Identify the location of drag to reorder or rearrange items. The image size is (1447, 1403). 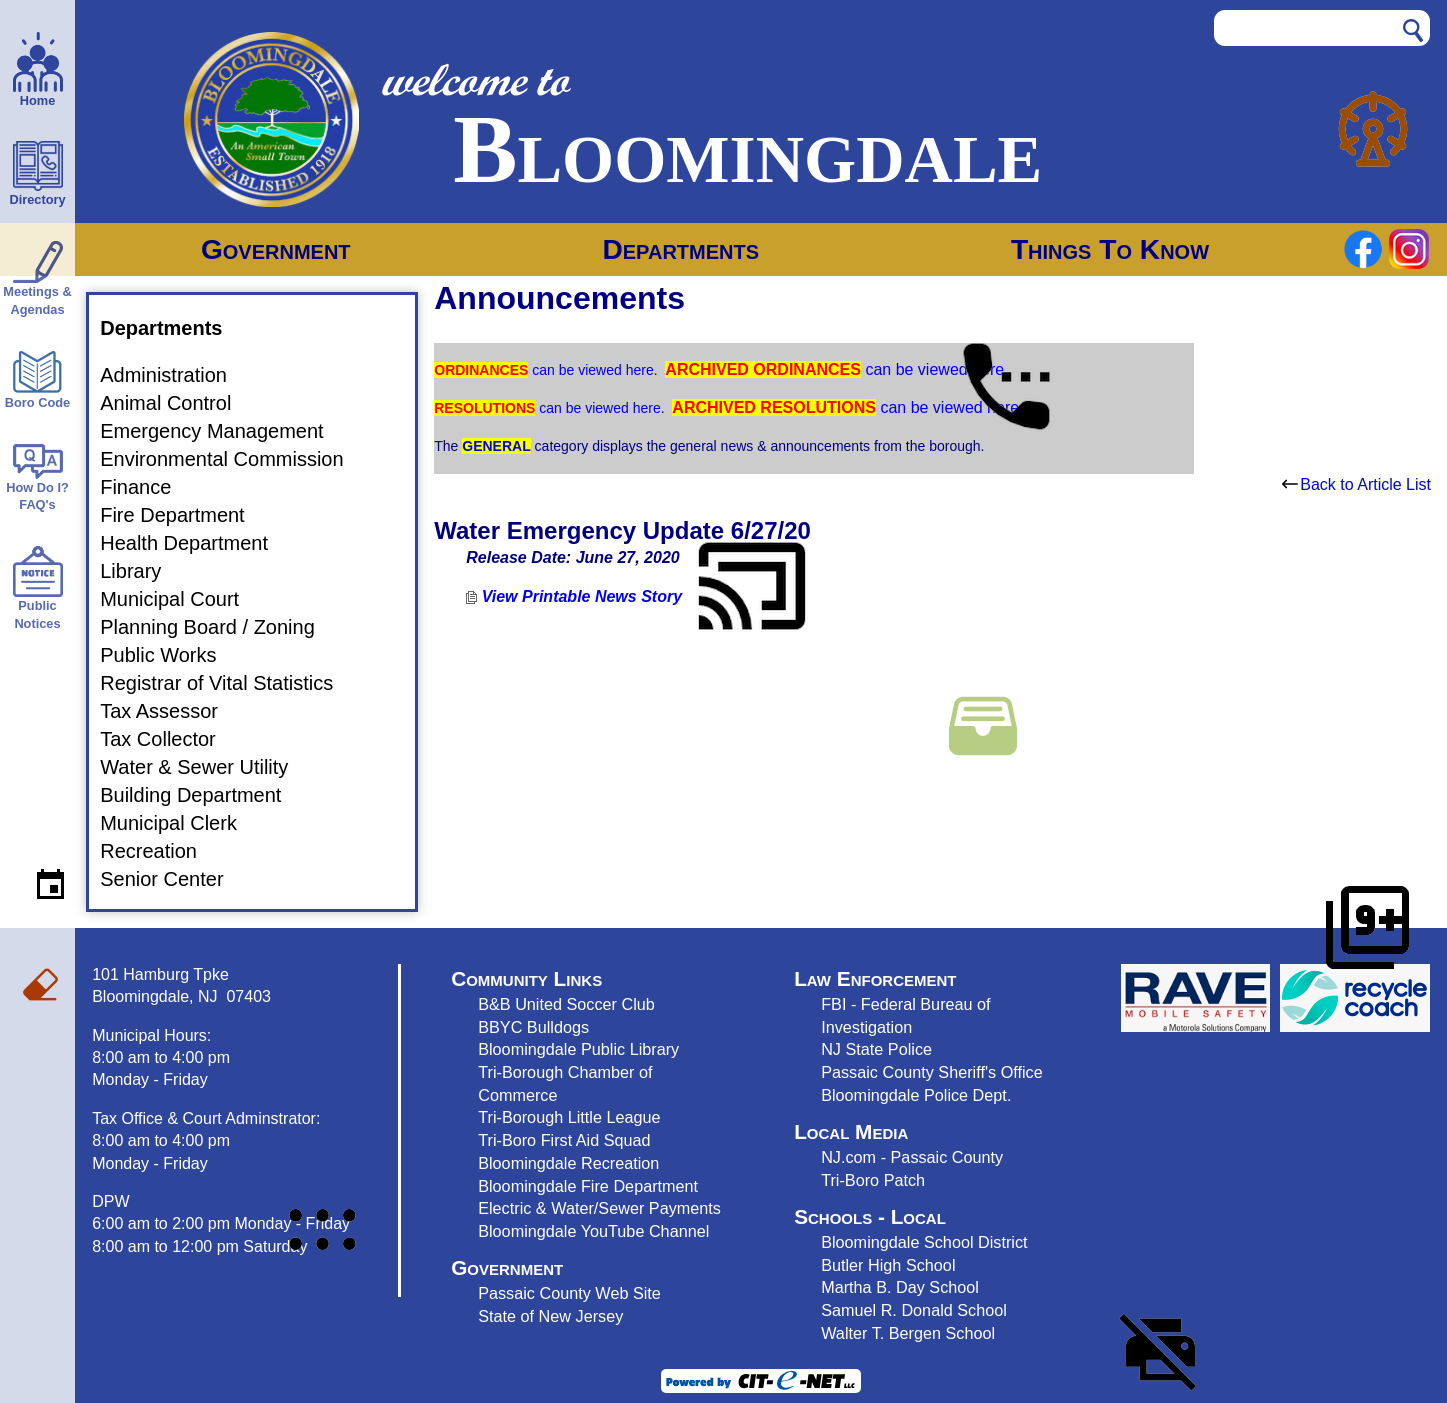
(322, 1229).